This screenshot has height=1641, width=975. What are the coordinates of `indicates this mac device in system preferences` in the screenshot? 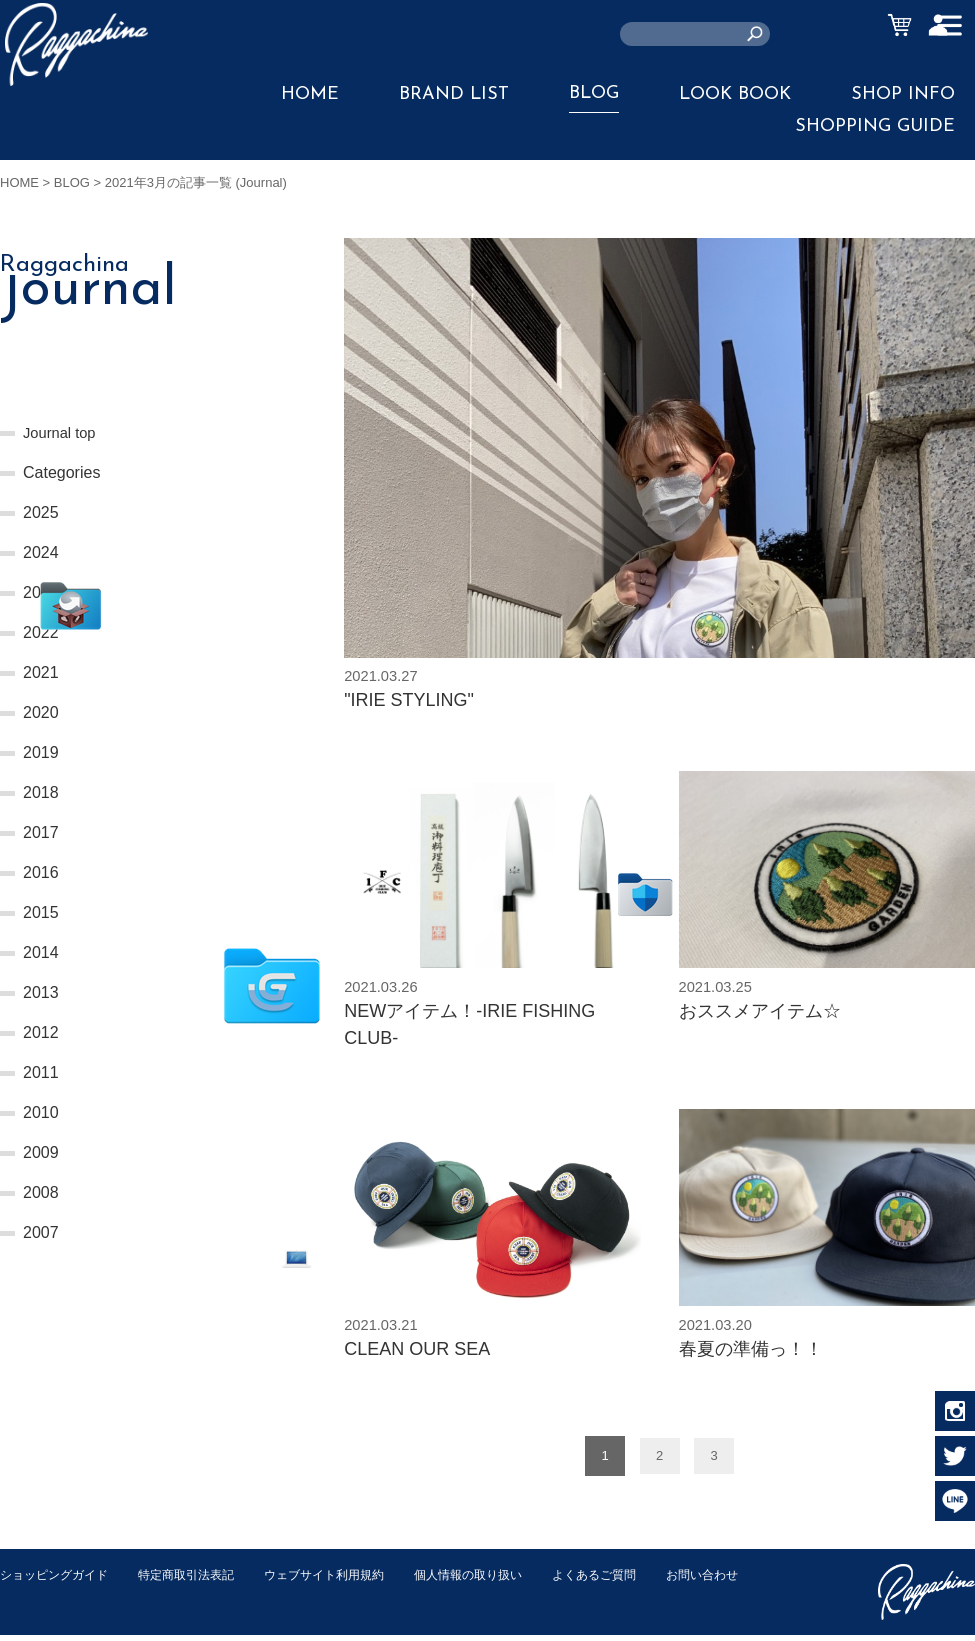 It's located at (296, 1257).